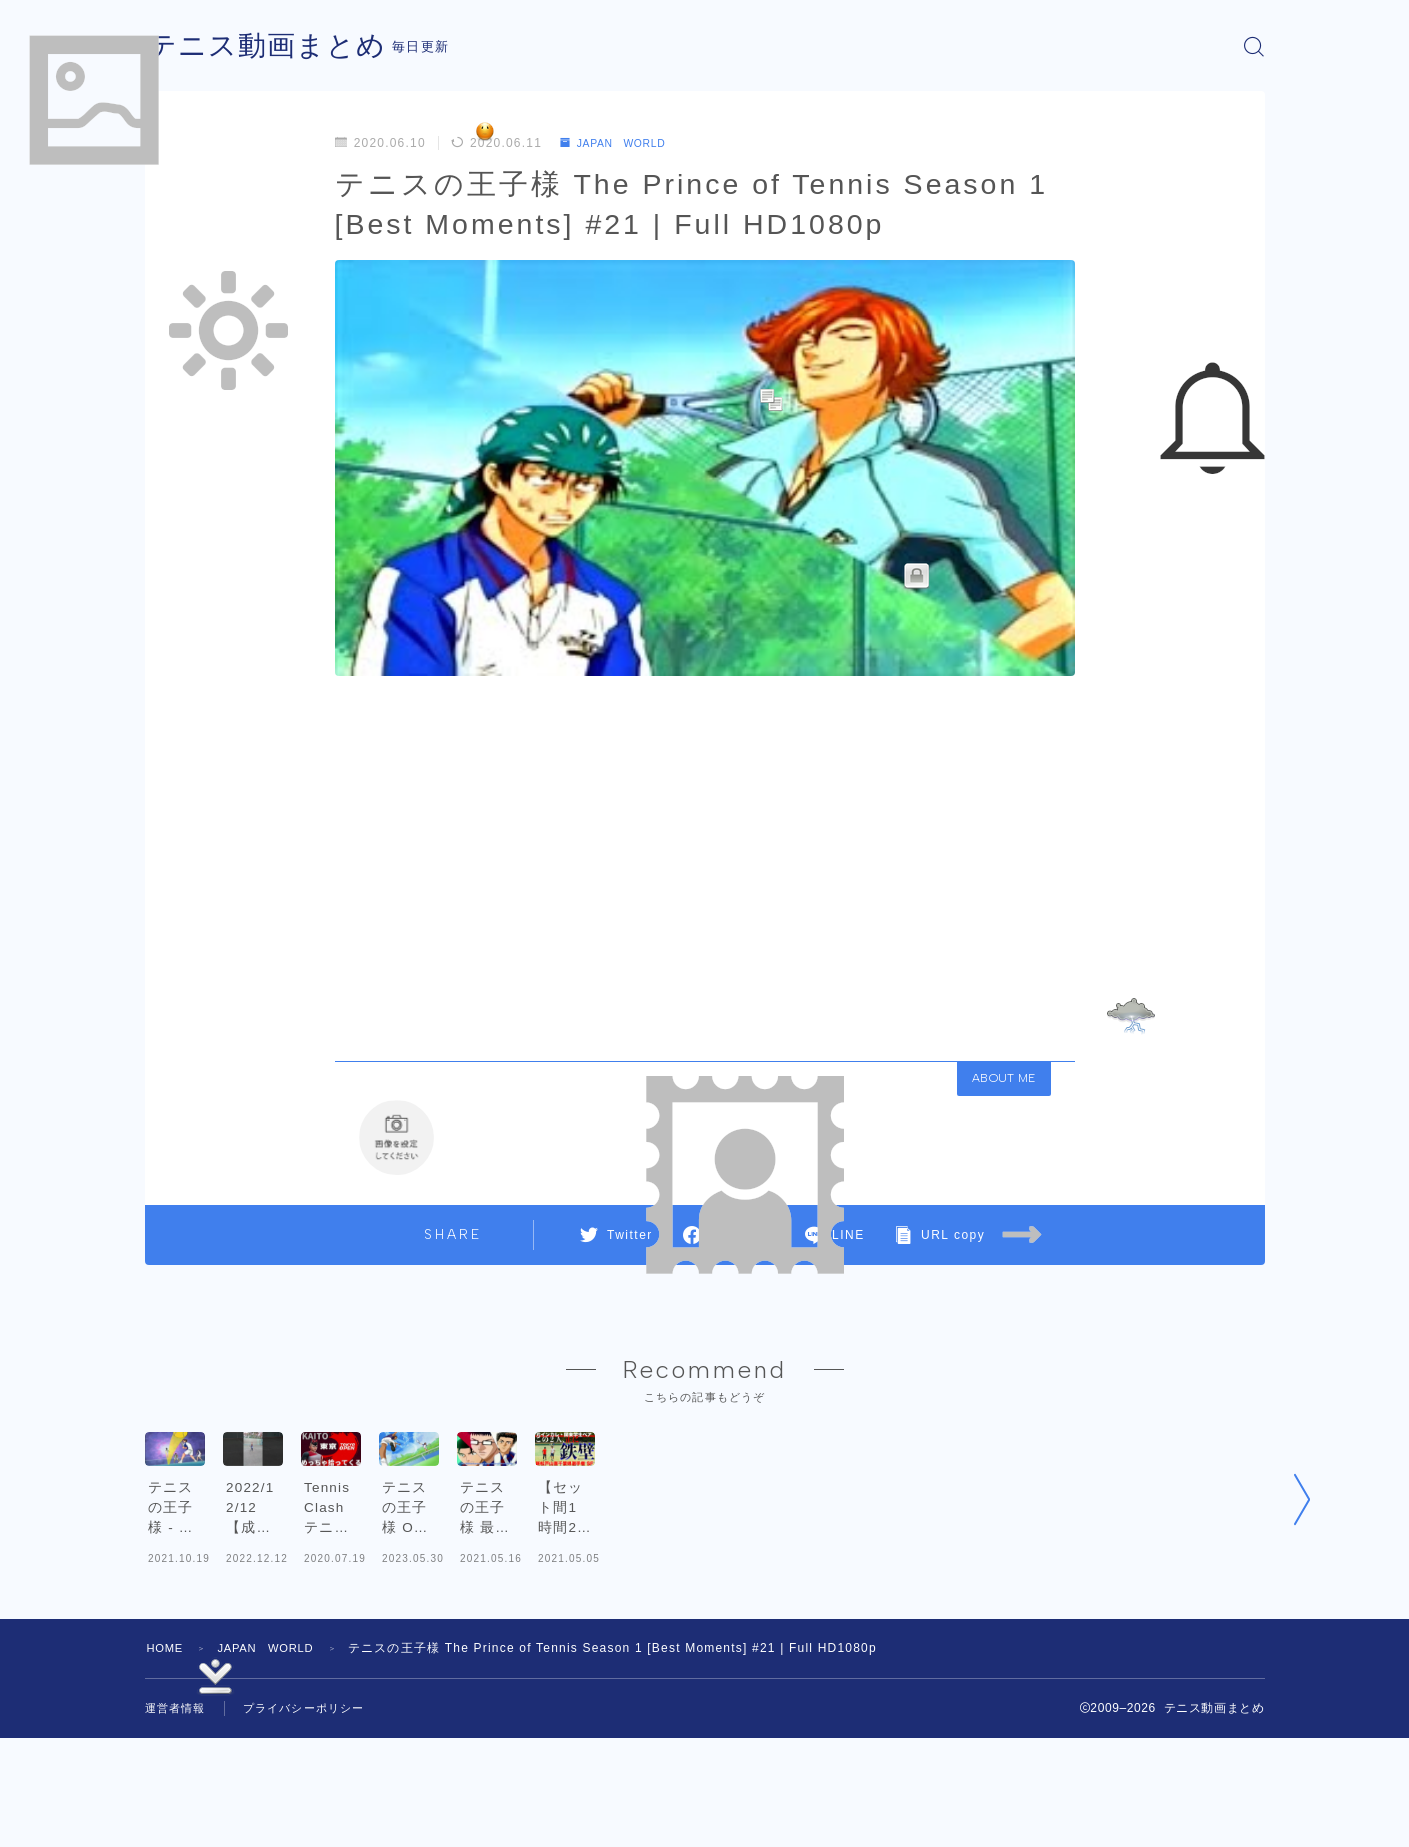 The image size is (1409, 1847). What do you see at coordinates (1212, 414) in the screenshot?
I see `access notification settings` at bounding box center [1212, 414].